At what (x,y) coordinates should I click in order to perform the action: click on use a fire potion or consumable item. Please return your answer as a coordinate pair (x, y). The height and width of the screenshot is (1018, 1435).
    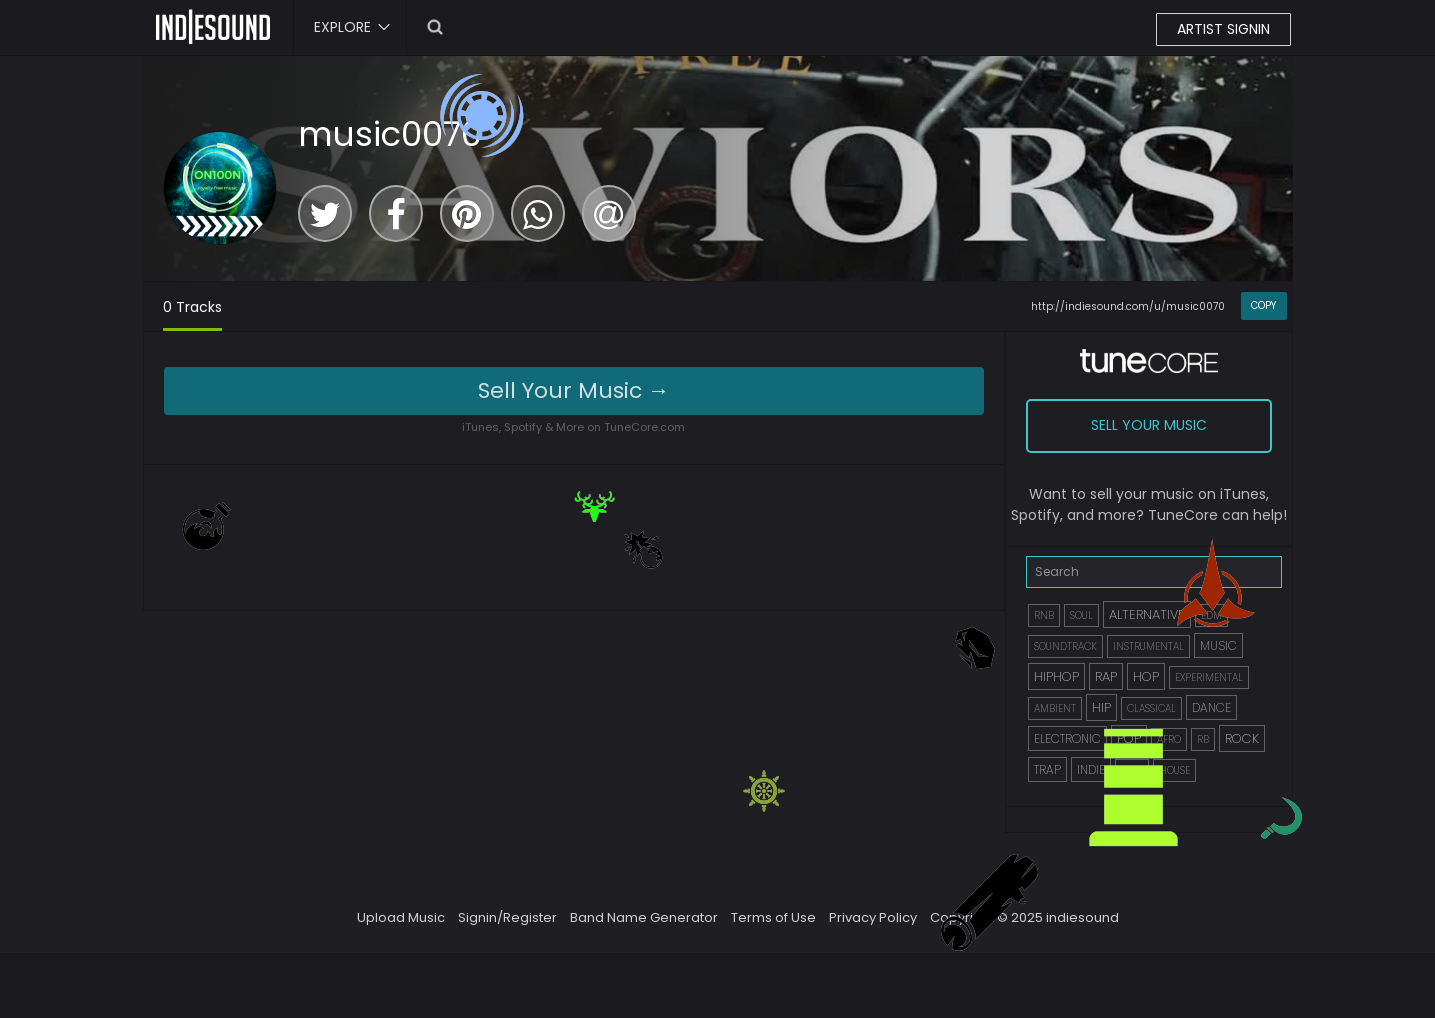
    Looking at the image, I should click on (207, 526).